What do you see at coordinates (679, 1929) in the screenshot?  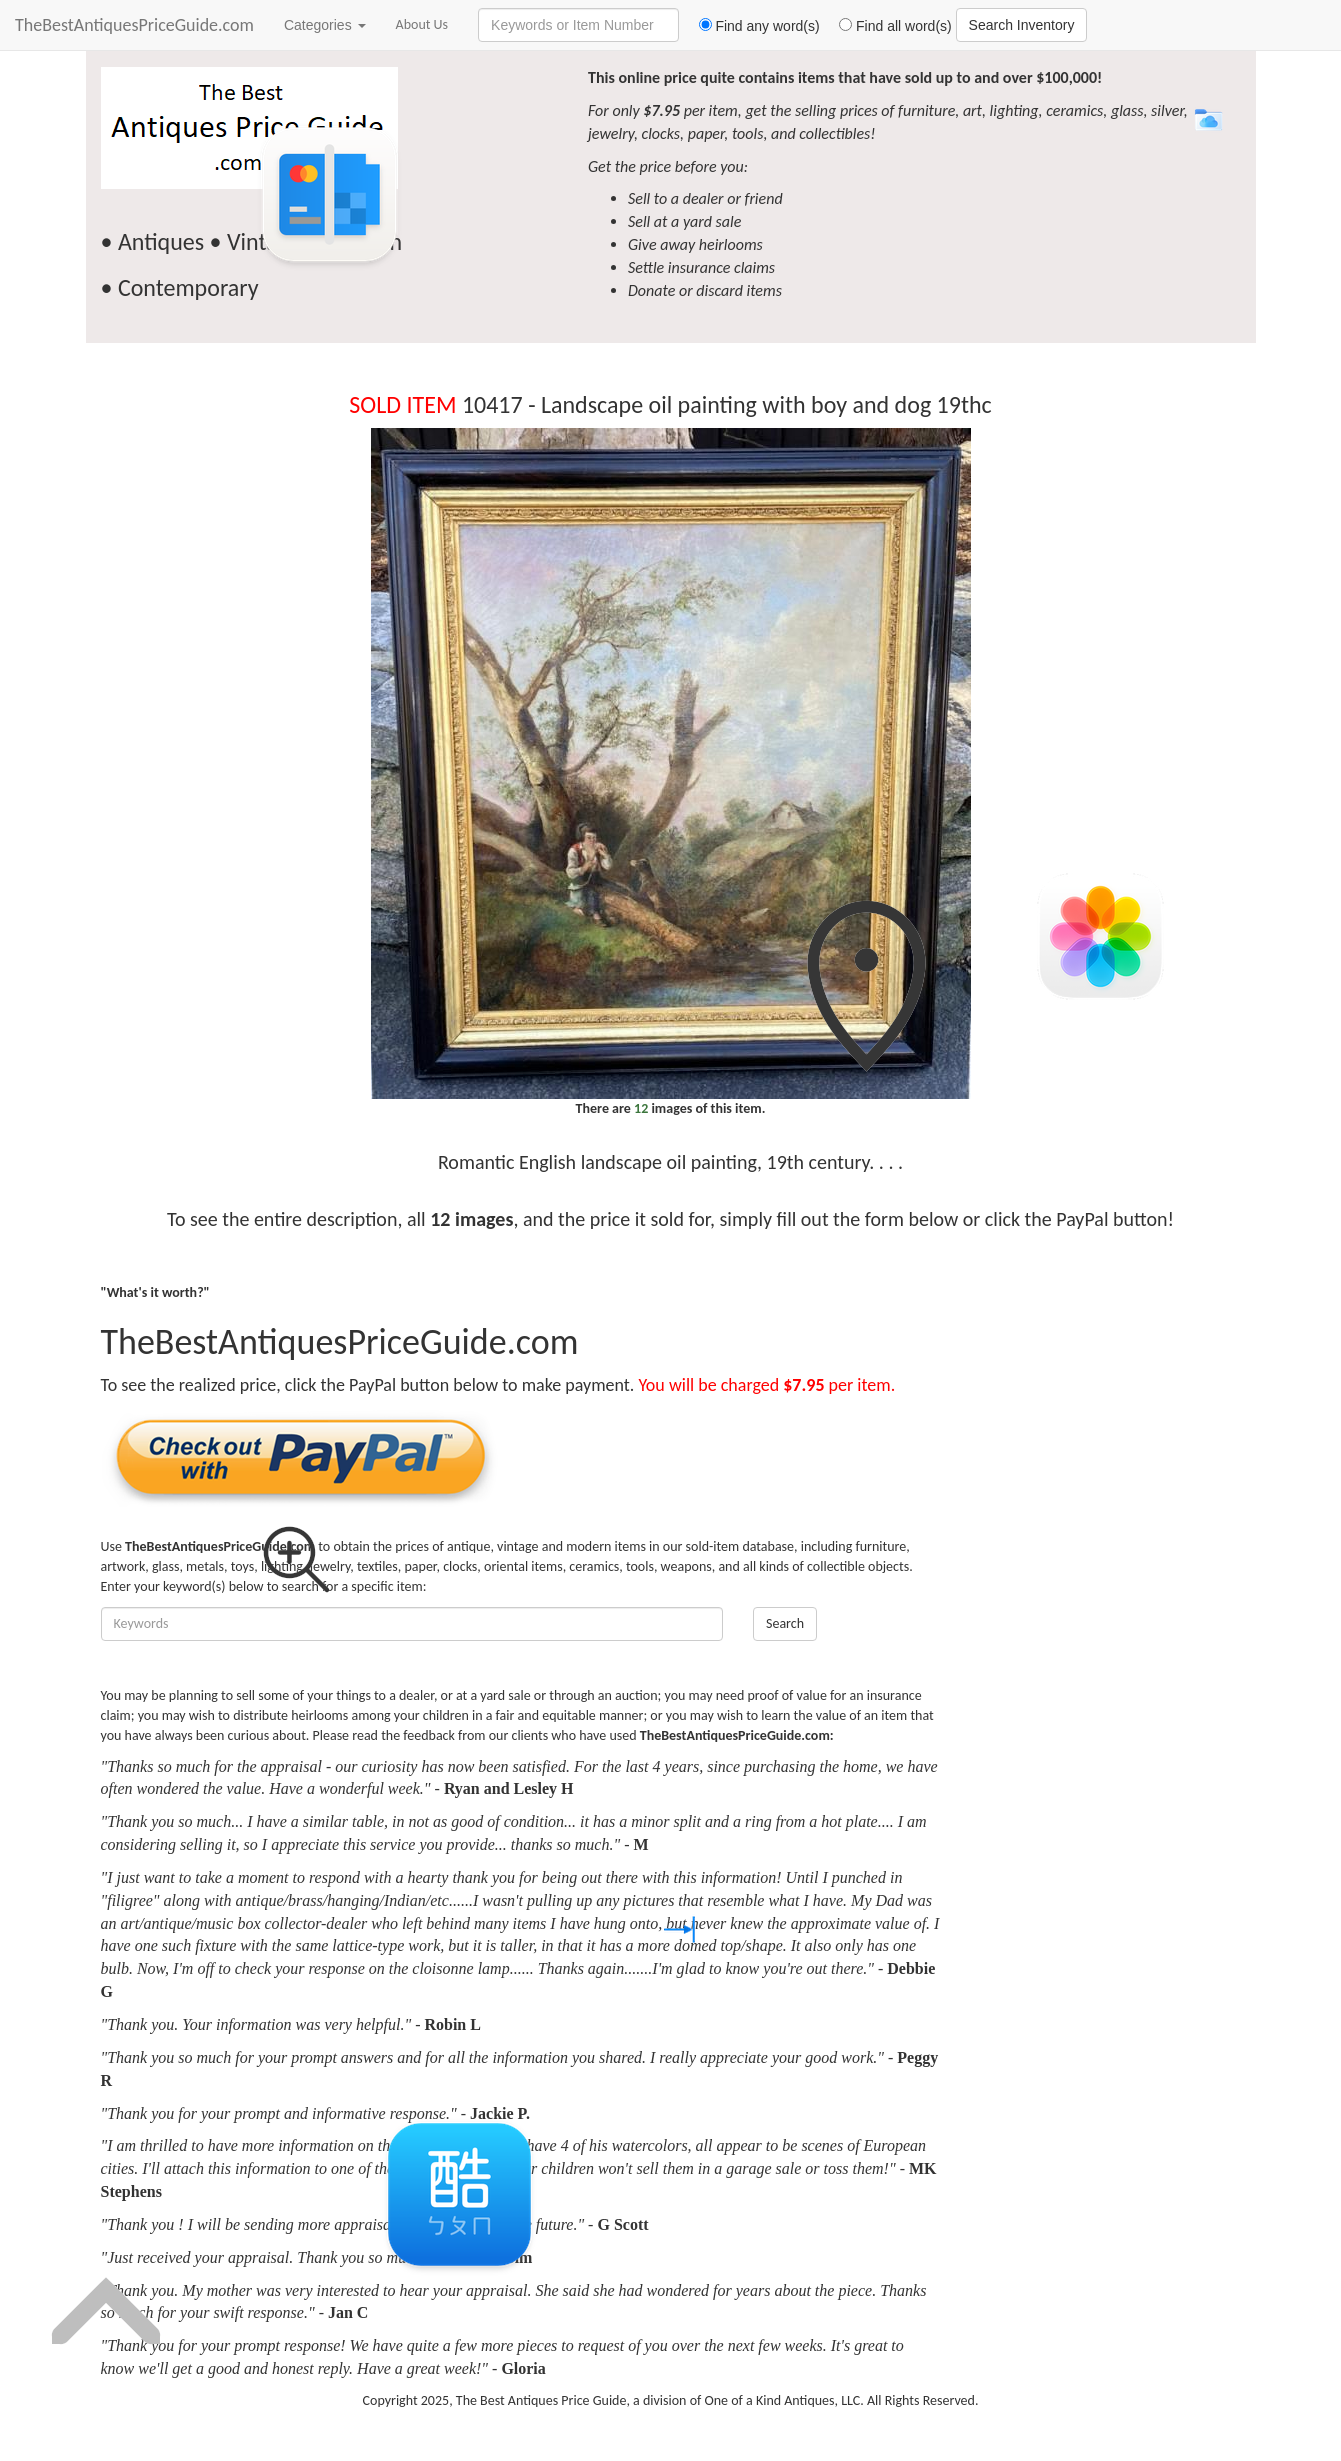 I see `go to the last item or page` at bounding box center [679, 1929].